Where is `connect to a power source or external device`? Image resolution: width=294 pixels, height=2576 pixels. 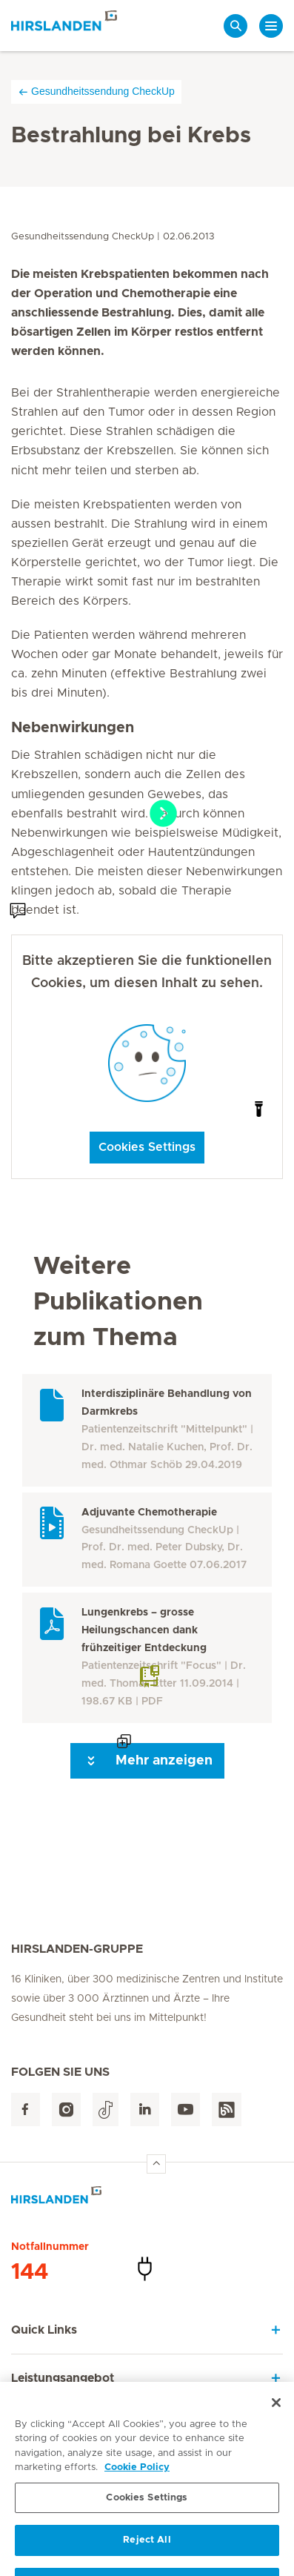
connect to a power source or external device is located at coordinates (144, 2268).